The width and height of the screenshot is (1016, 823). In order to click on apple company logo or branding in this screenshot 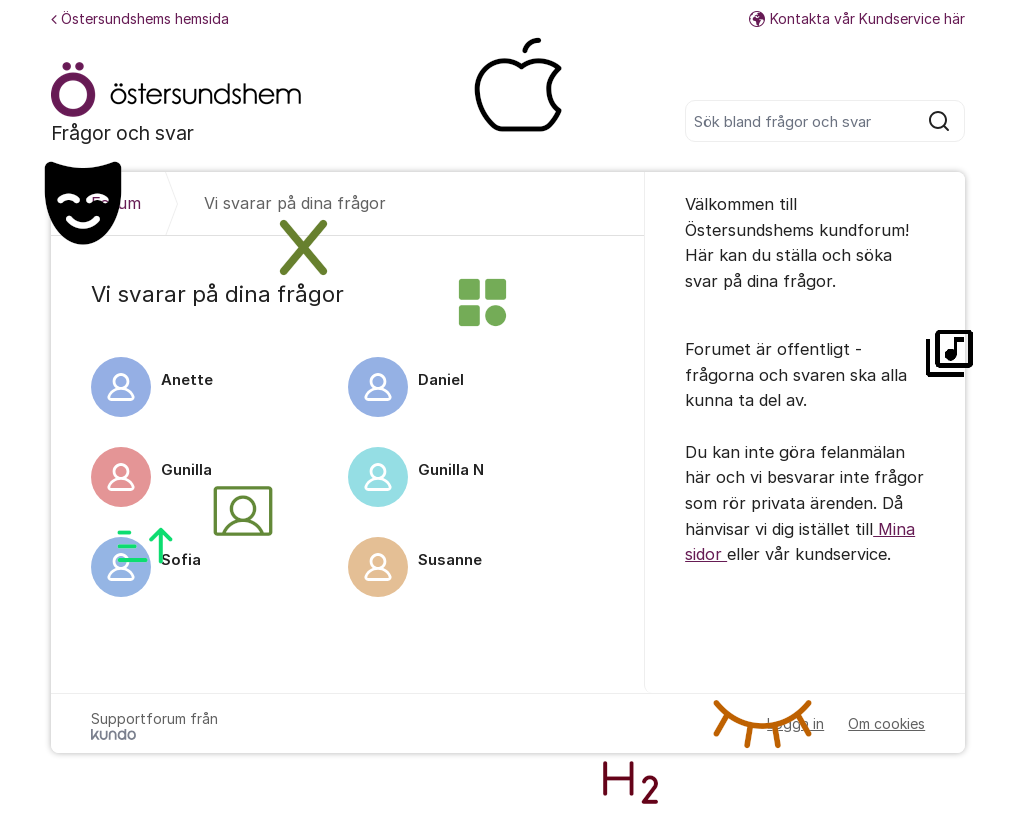, I will do `click(521, 91)`.